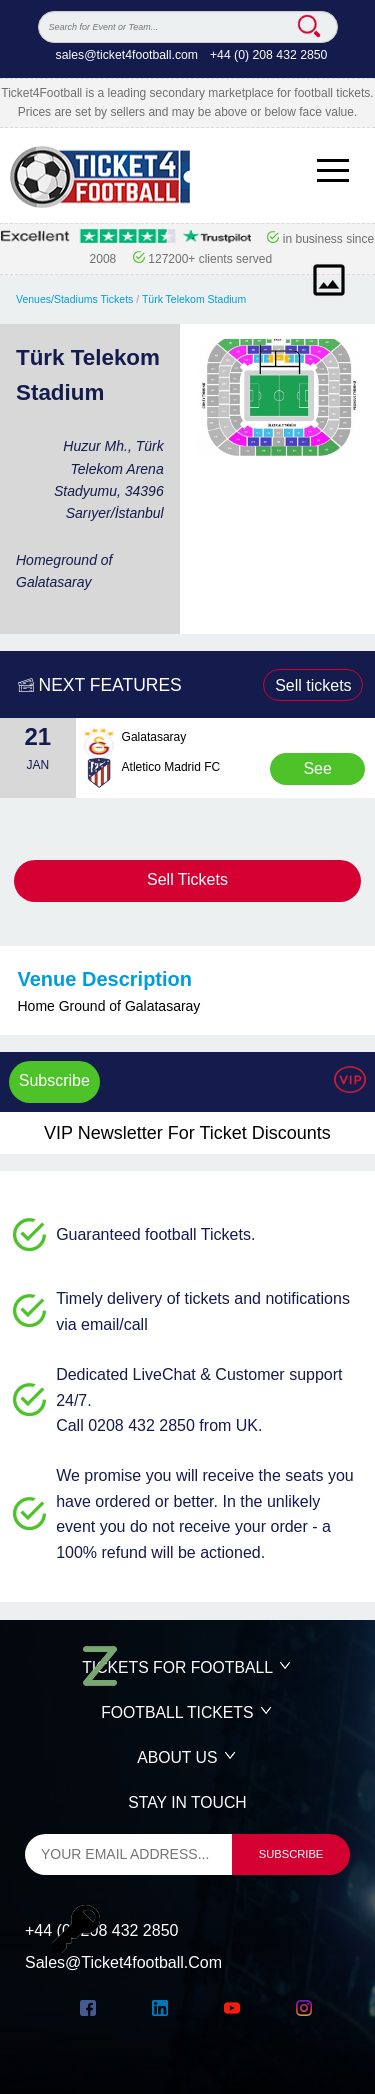 The height and width of the screenshot is (2094, 375). Describe the element at coordinates (76, 1929) in the screenshot. I see `access security or login settings` at that location.